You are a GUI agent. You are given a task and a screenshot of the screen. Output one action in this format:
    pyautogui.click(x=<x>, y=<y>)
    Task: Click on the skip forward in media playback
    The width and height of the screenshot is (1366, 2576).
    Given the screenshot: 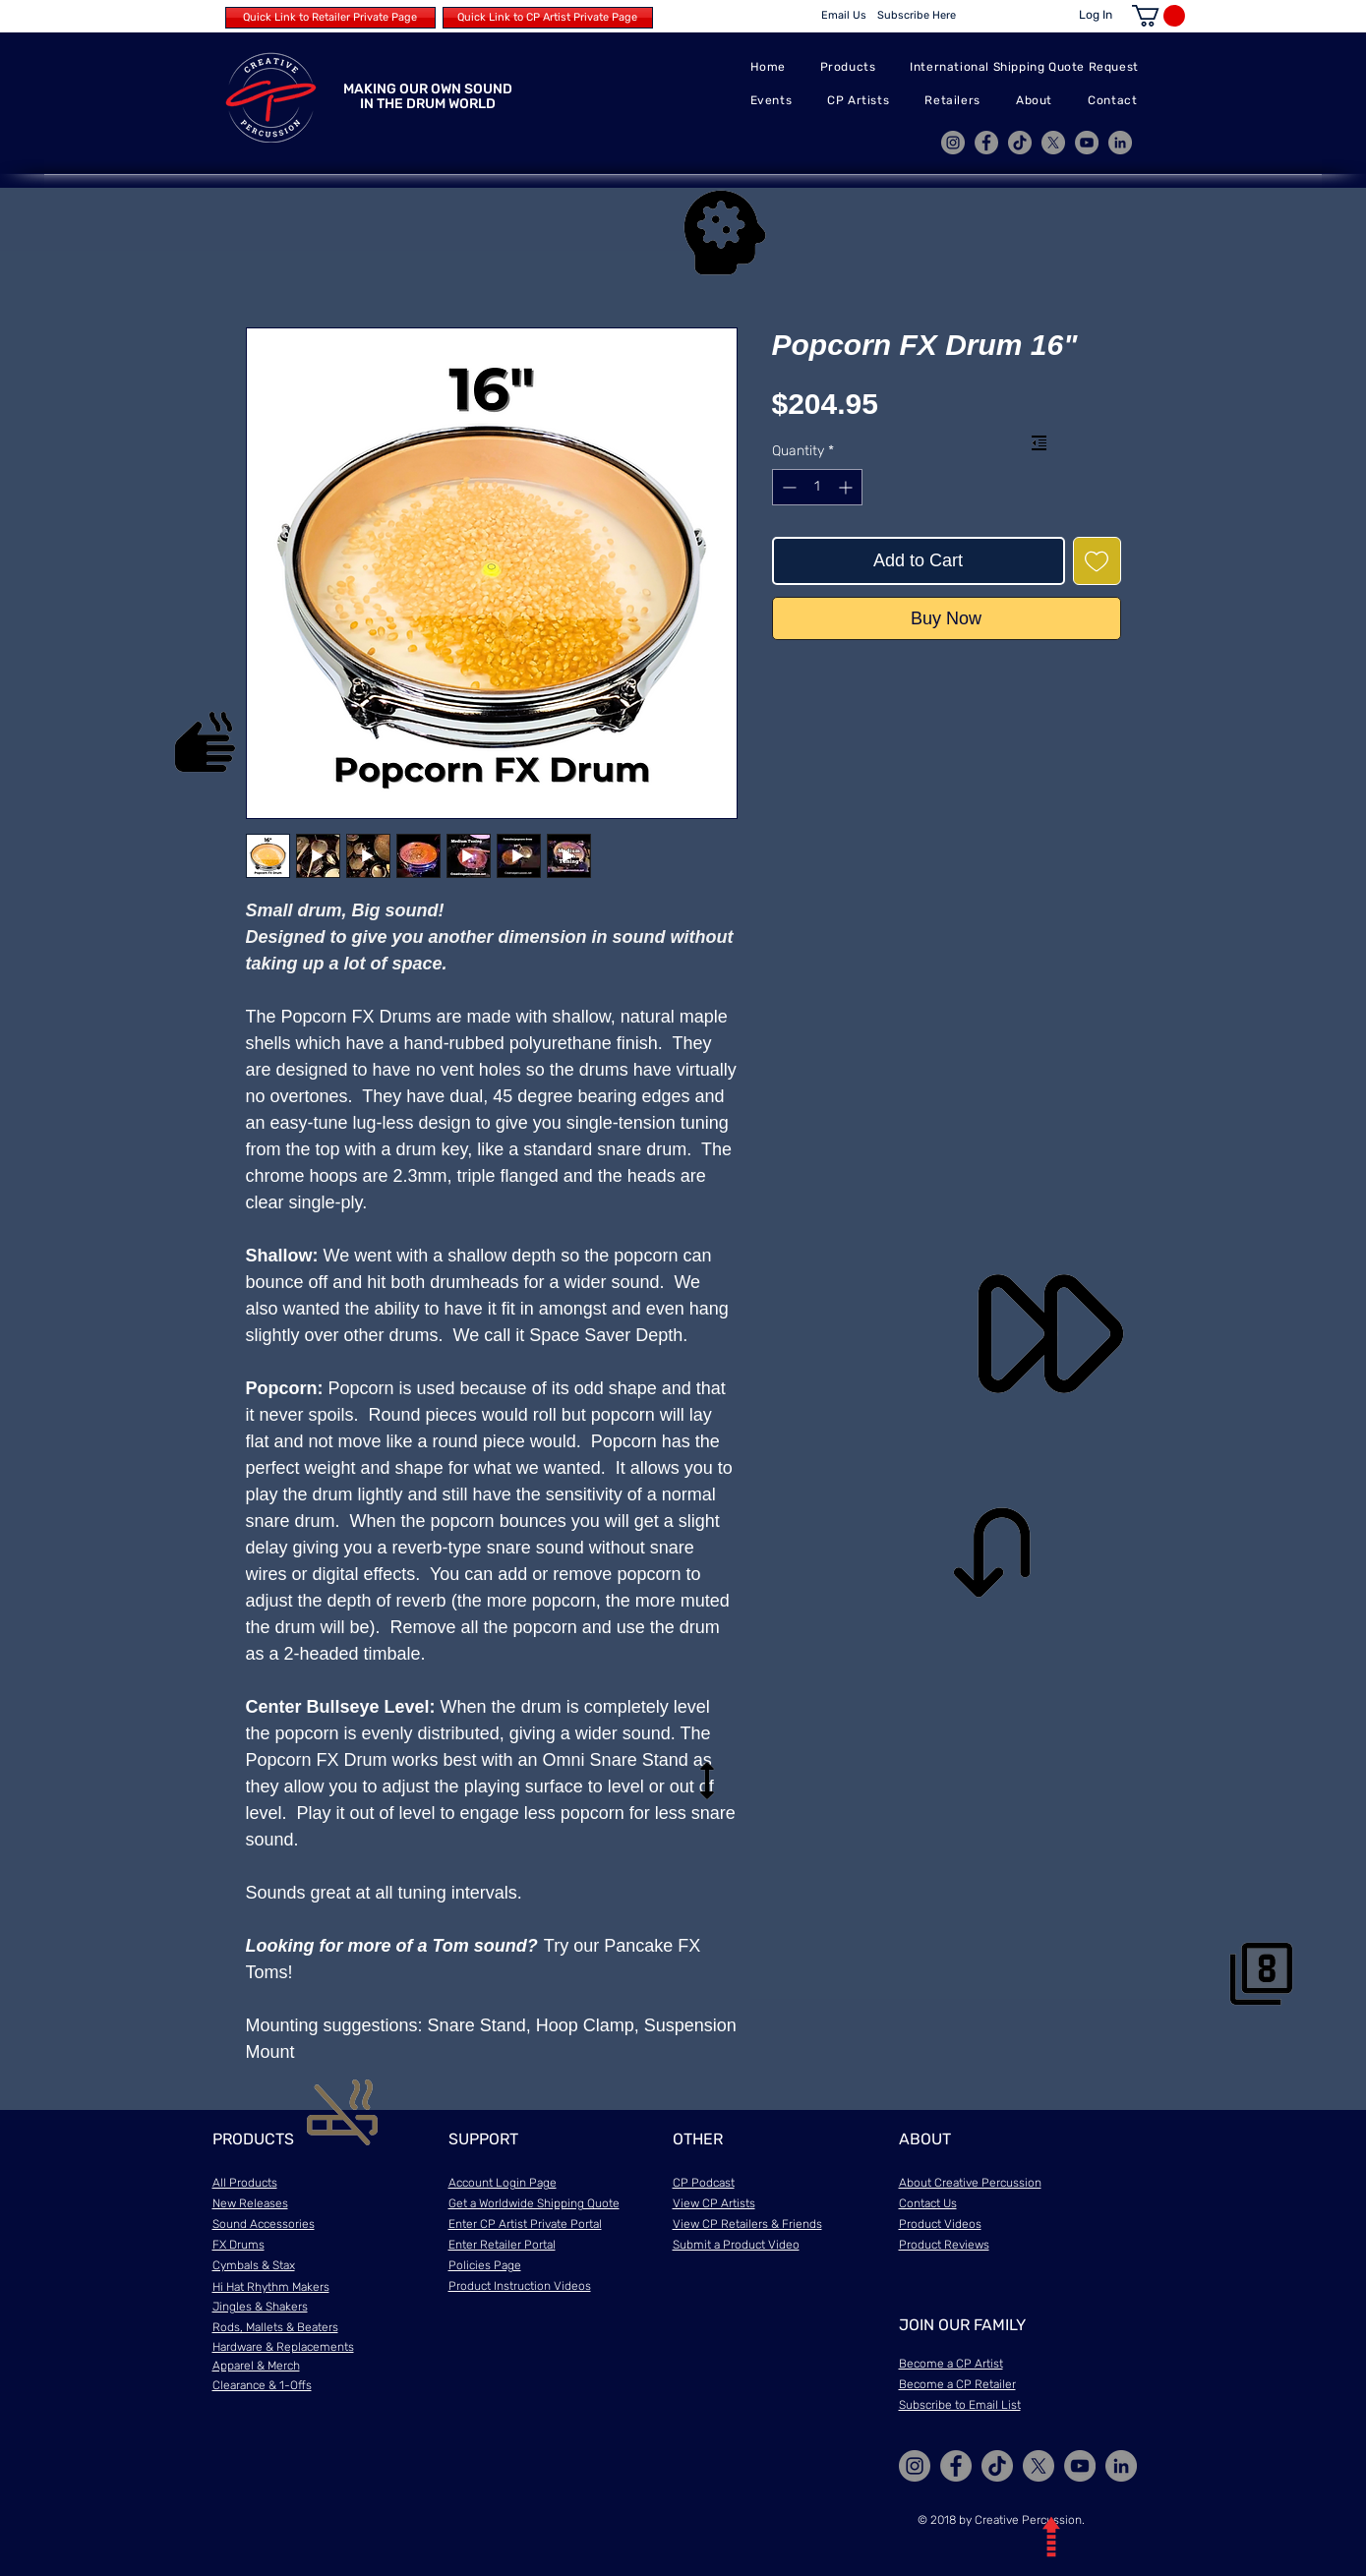 What is the action you would take?
    pyautogui.click(x=1050, y=1333)
    